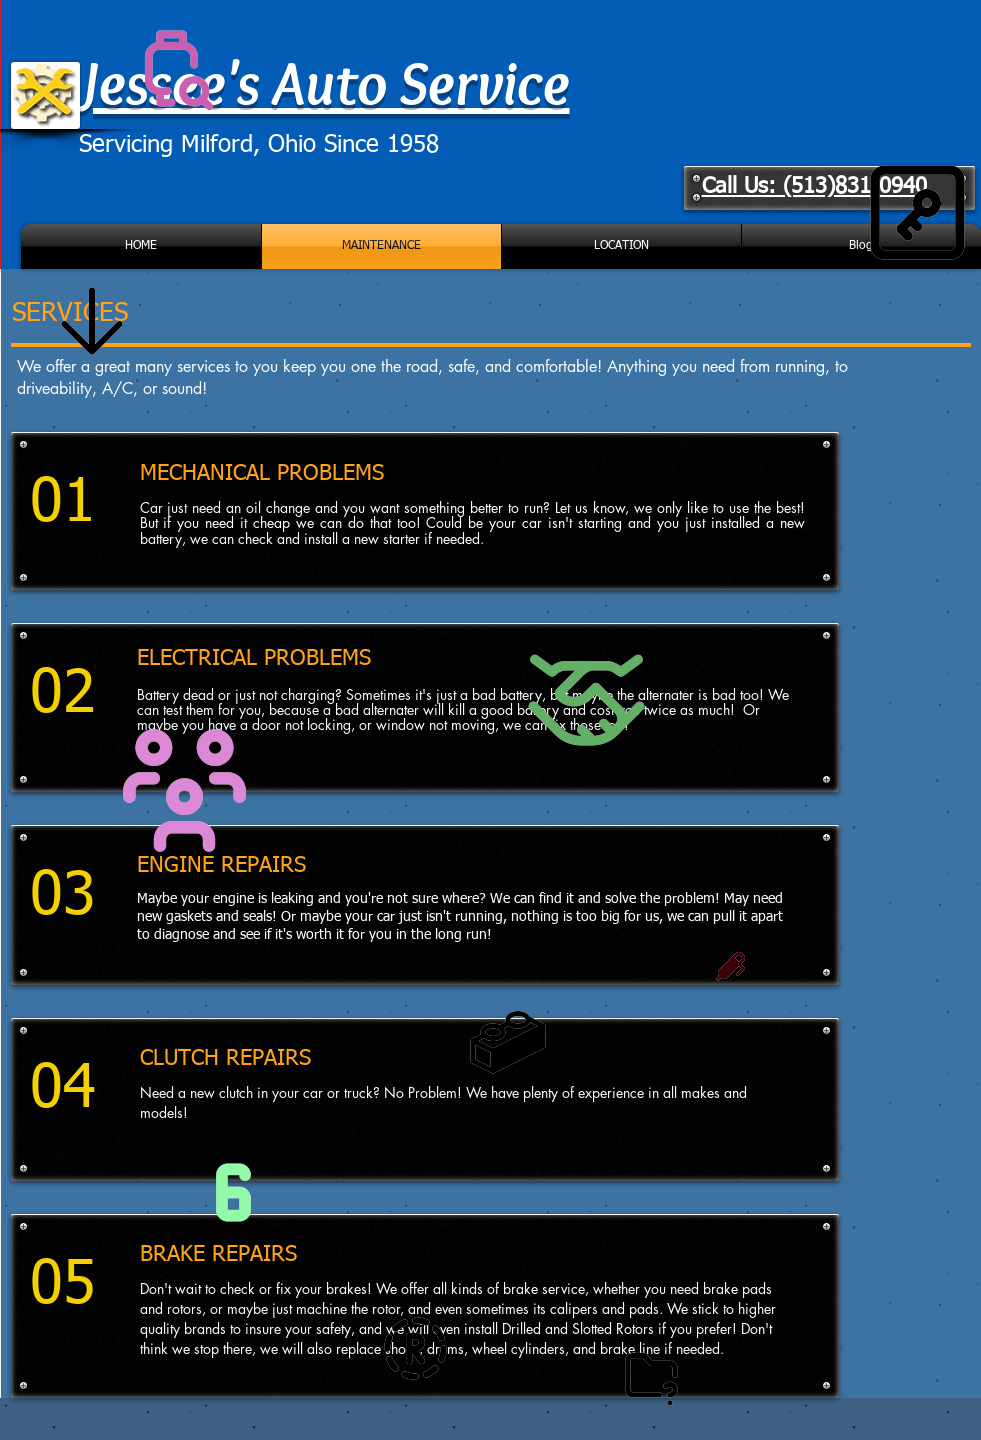 The image size is (981, 1440). What do you see at coordinates (586, 698) in the screenshot?
I see `indicates a partnership or collaboration` at bounding box center [586, 698].